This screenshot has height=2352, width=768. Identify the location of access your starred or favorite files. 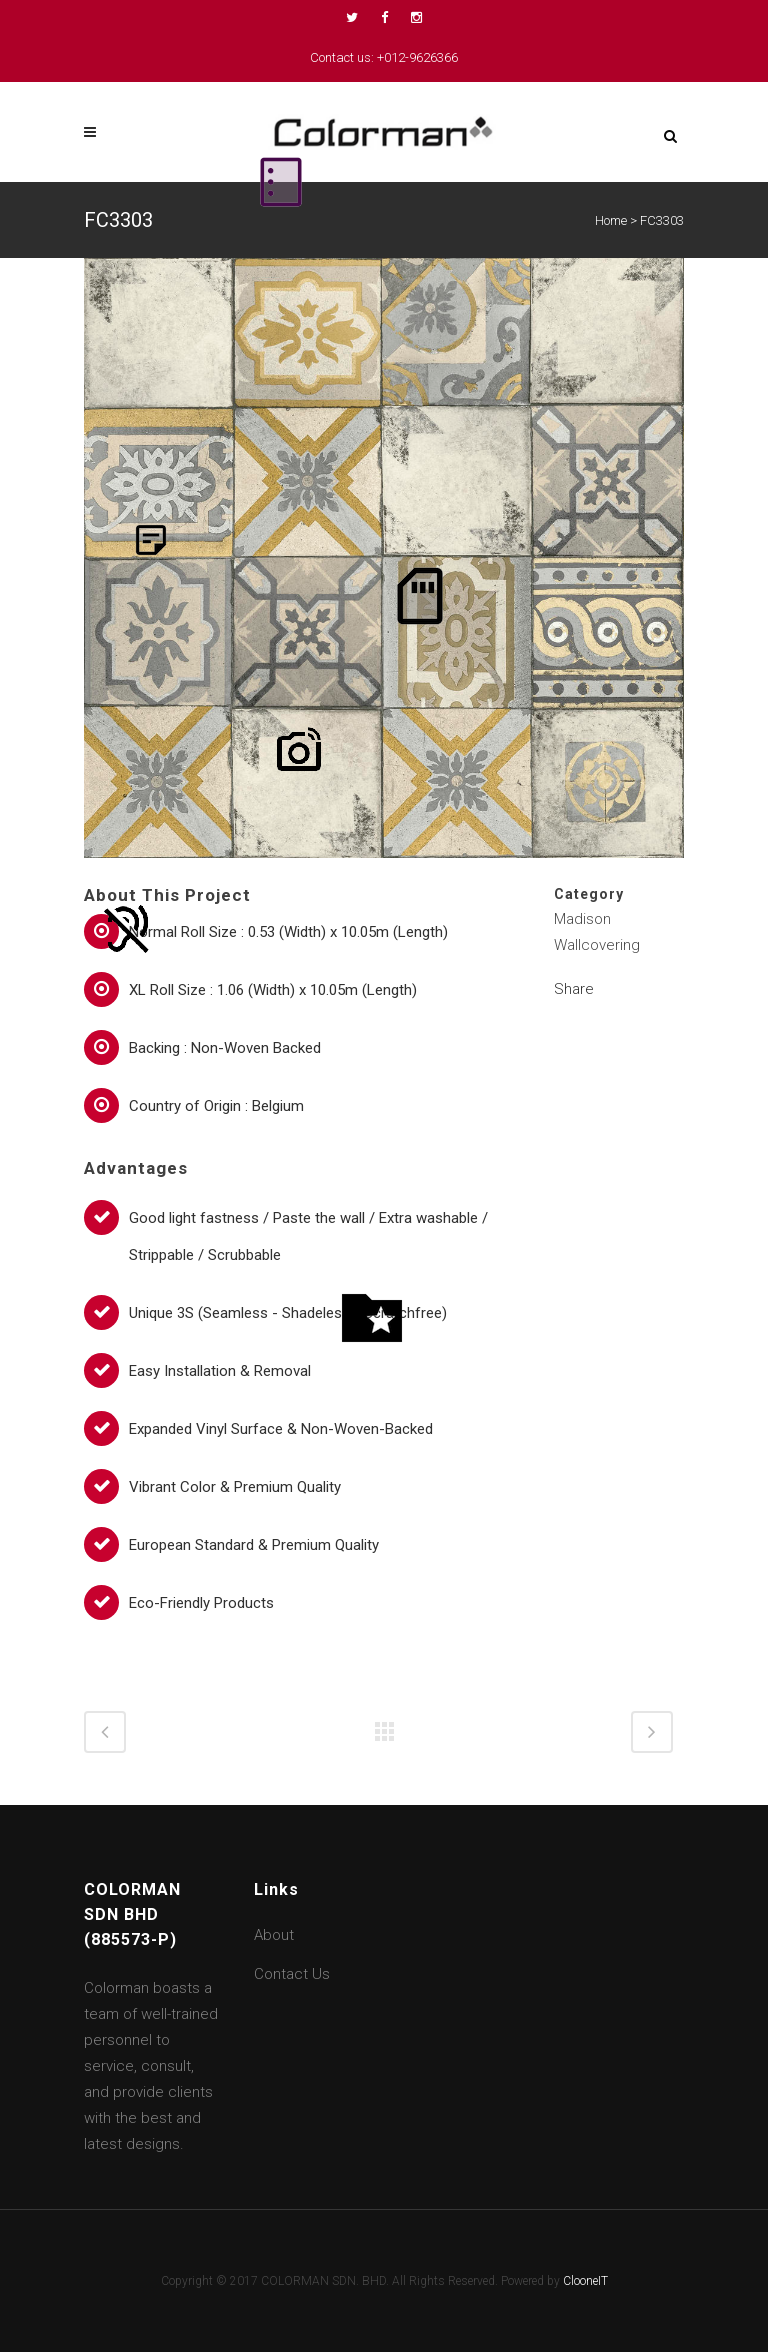
(372, 1318).